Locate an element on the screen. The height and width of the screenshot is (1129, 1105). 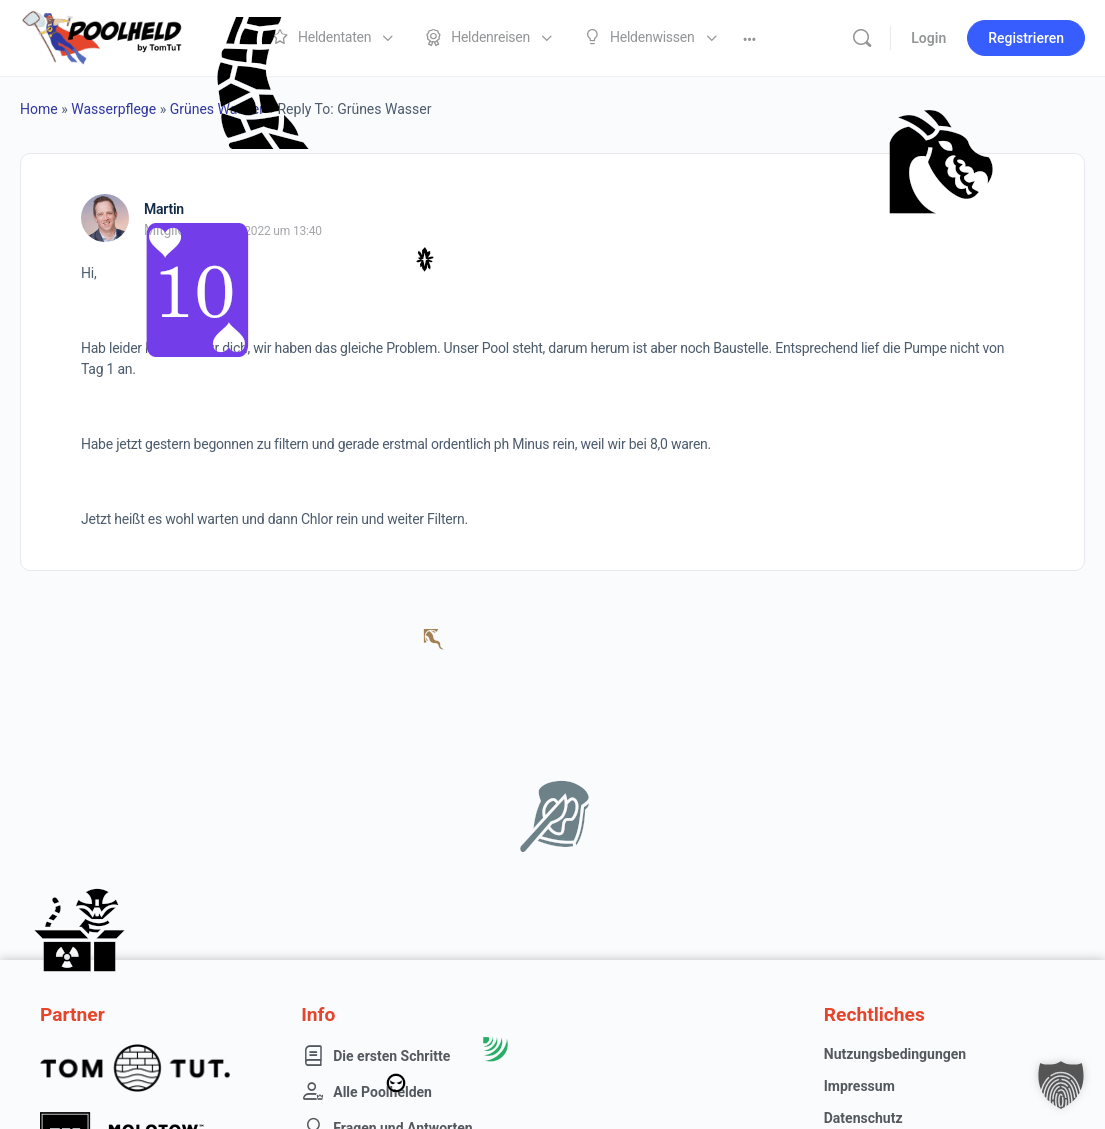
breakfast or food-related game item is located at coordinates (554, 816).